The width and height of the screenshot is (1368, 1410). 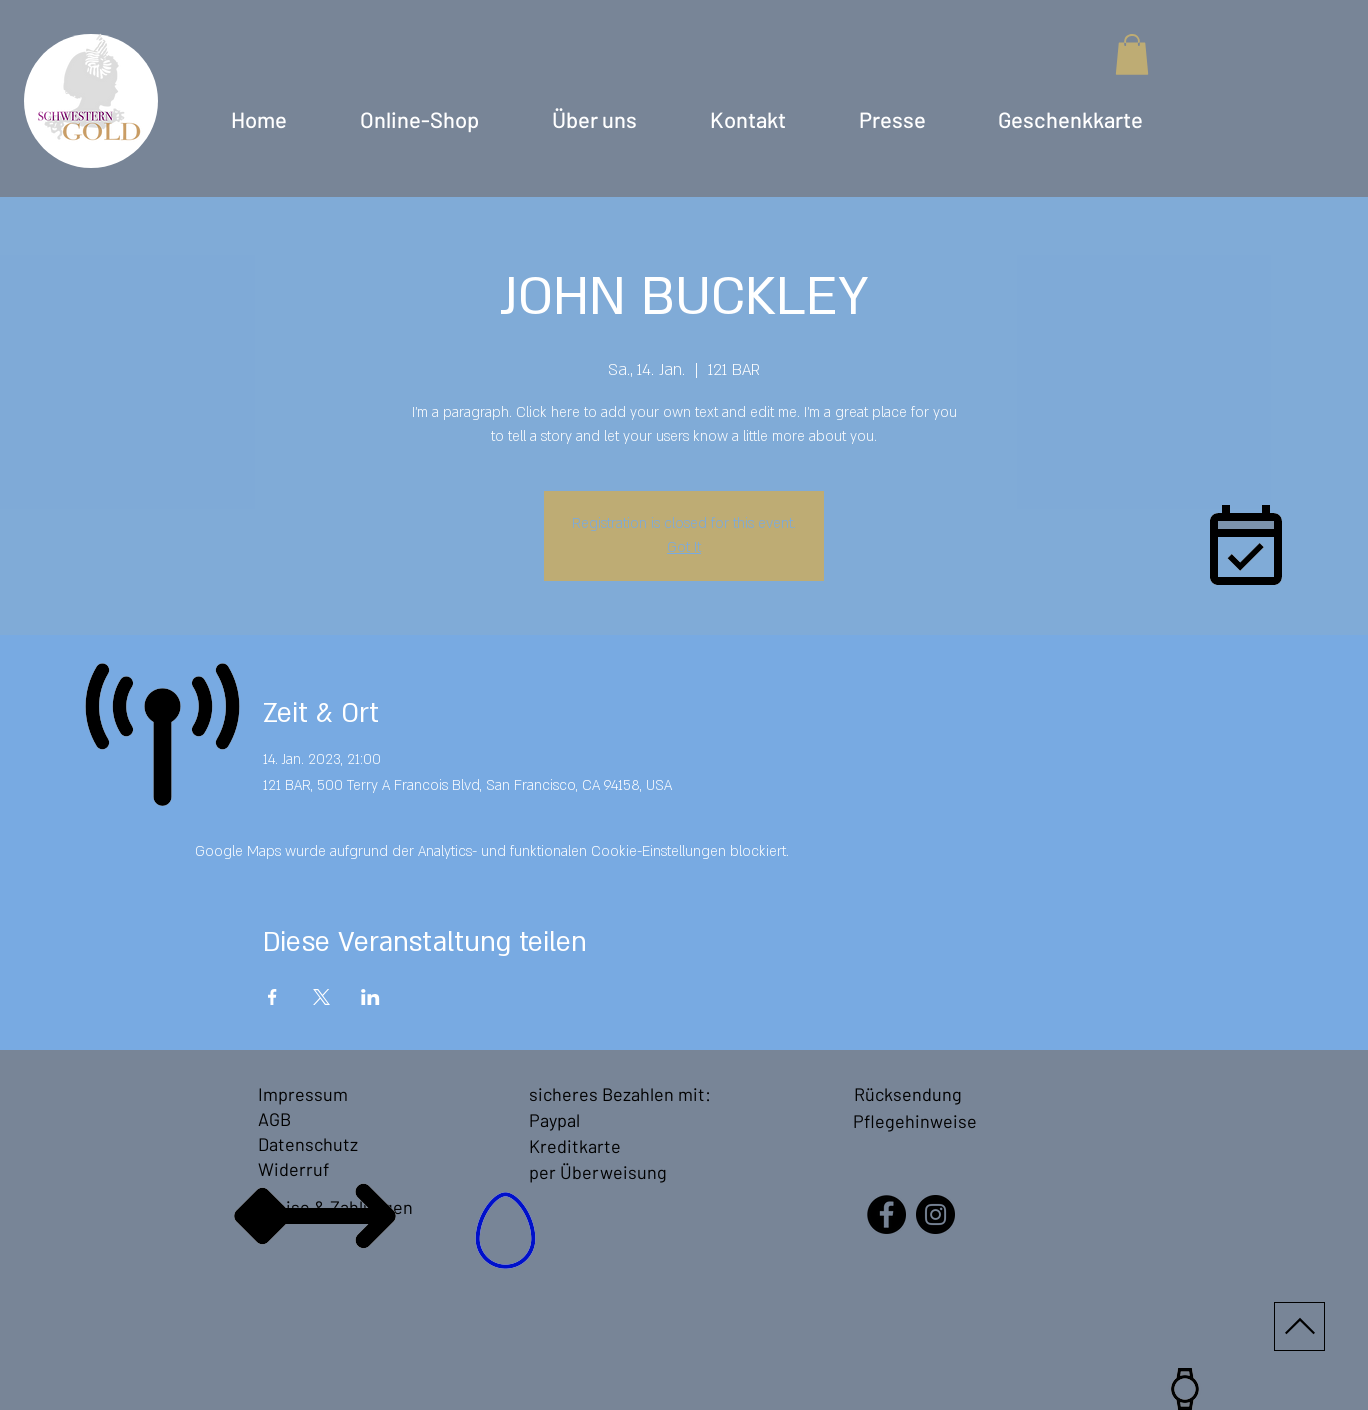 I want to click on event confirmed or scheduled successfully, so click(x=1246, y=549).